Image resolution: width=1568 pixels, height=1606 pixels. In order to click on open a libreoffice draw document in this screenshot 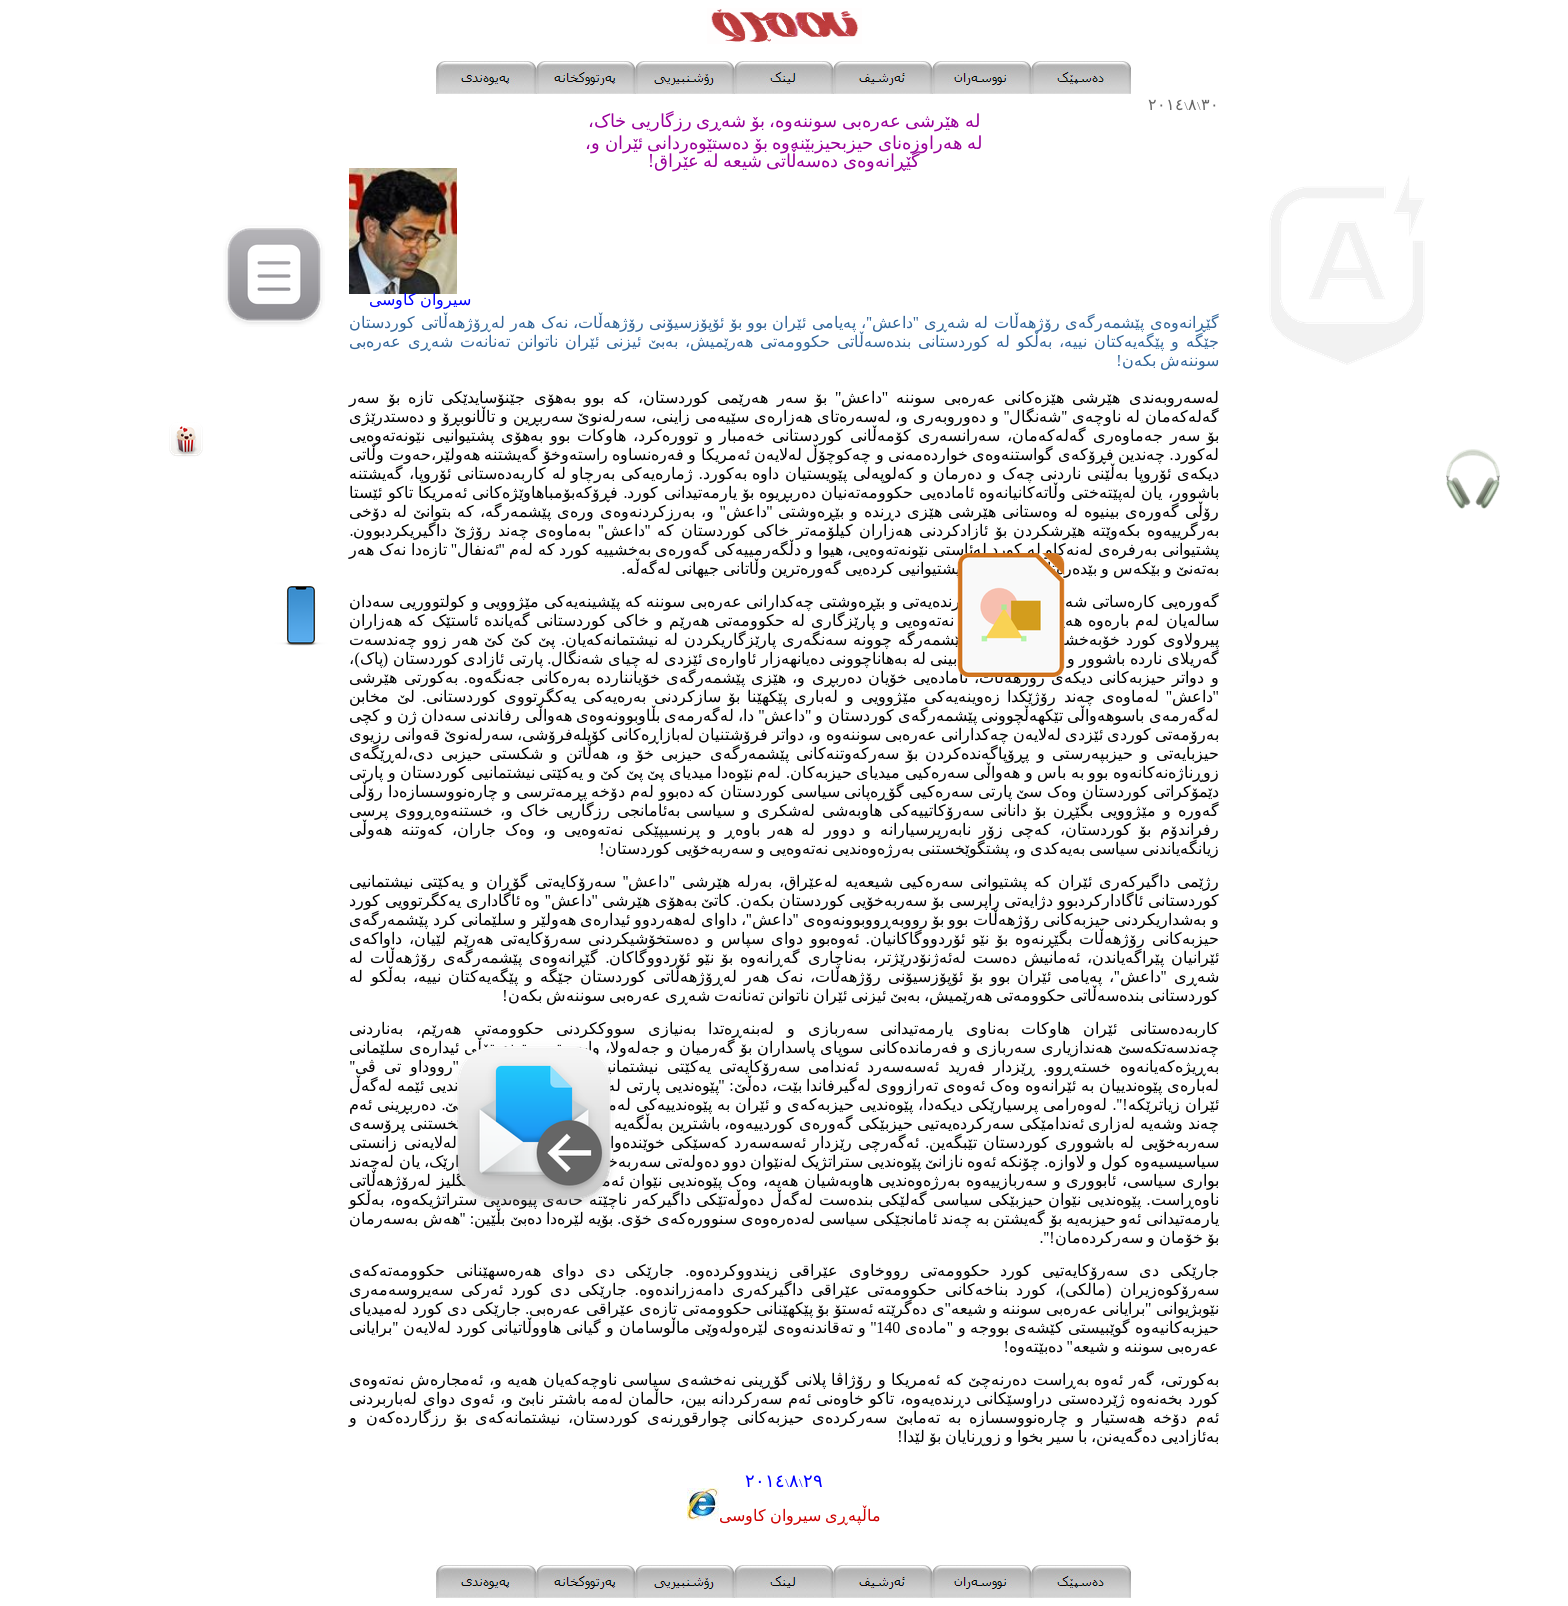, I will do `click(1011, 615)`.